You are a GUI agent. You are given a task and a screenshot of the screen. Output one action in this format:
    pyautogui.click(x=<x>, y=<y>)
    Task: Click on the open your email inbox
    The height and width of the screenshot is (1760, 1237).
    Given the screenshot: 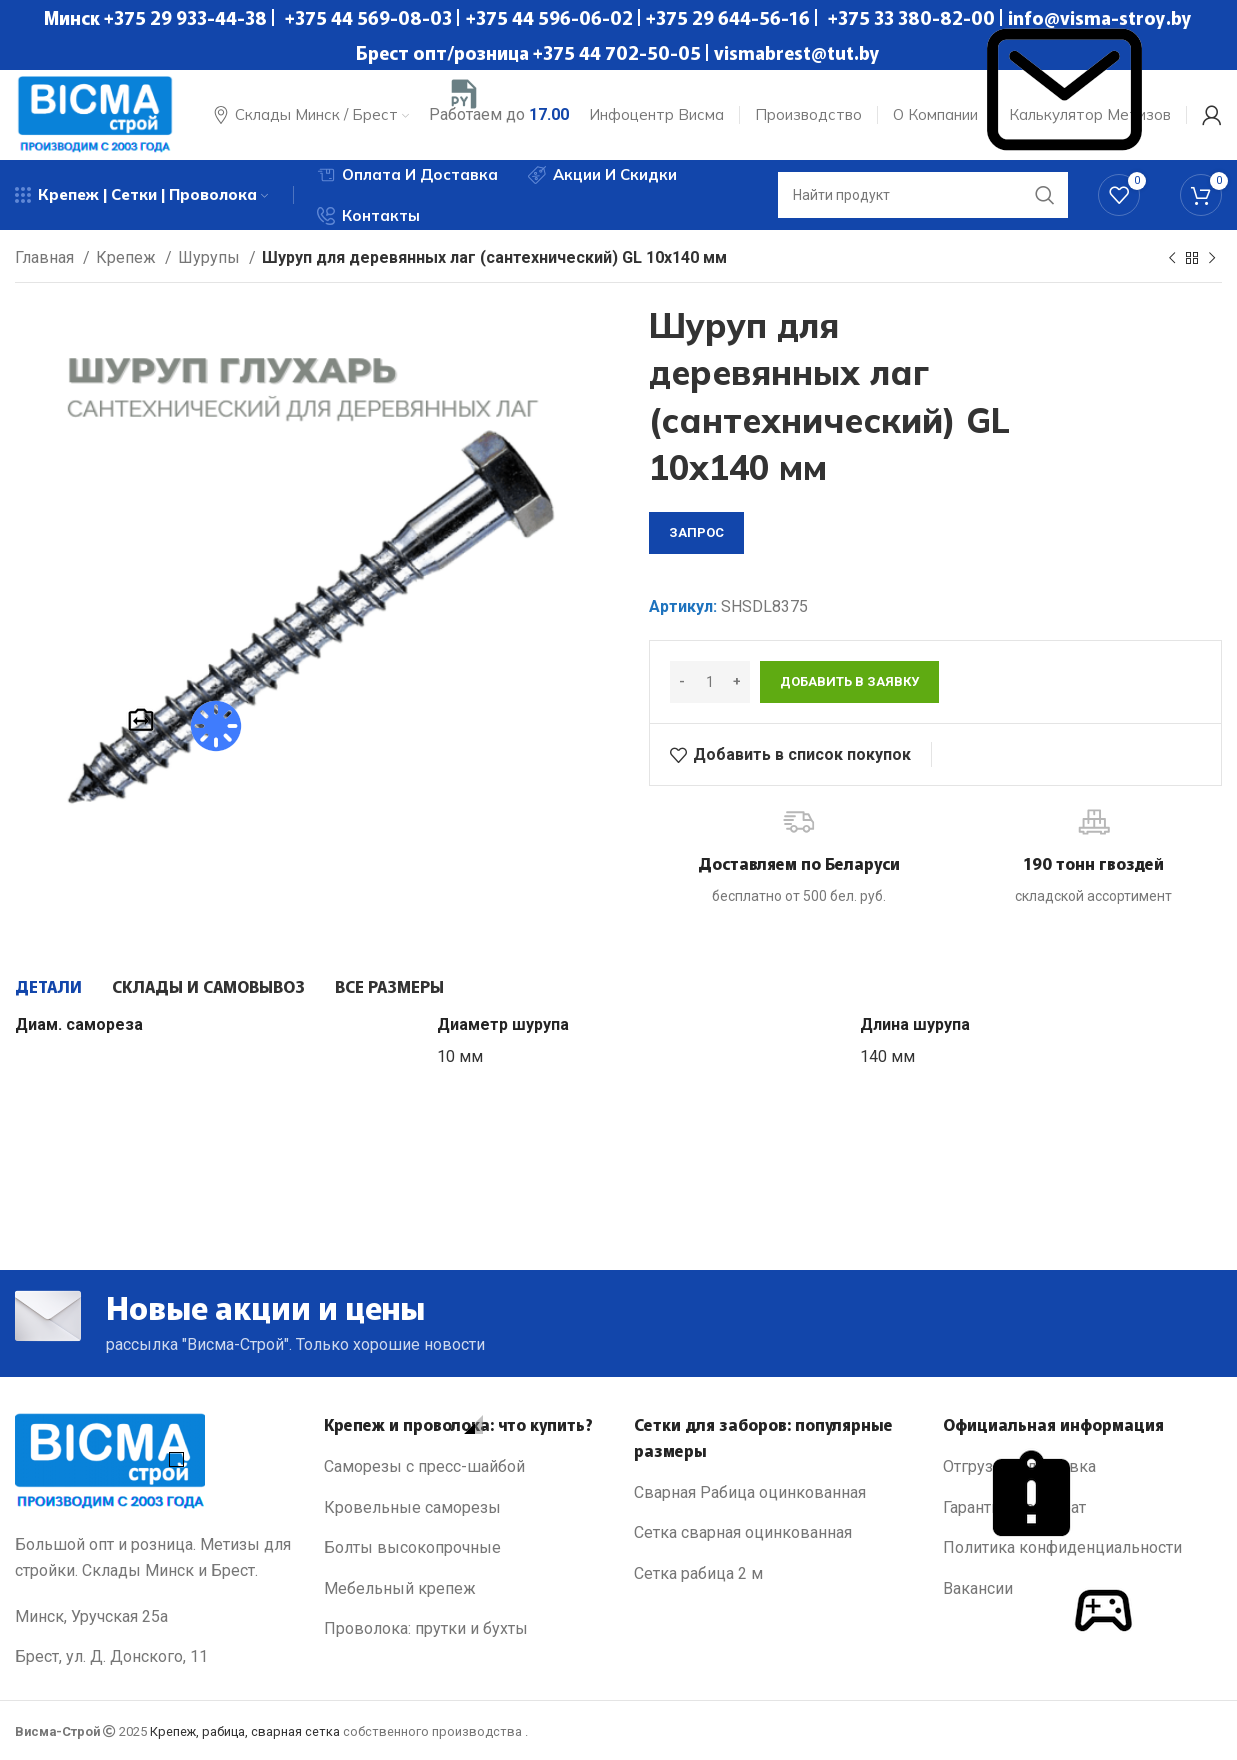 What is the action you would take?
    pyautogui.click(x=1064, y=89)
    